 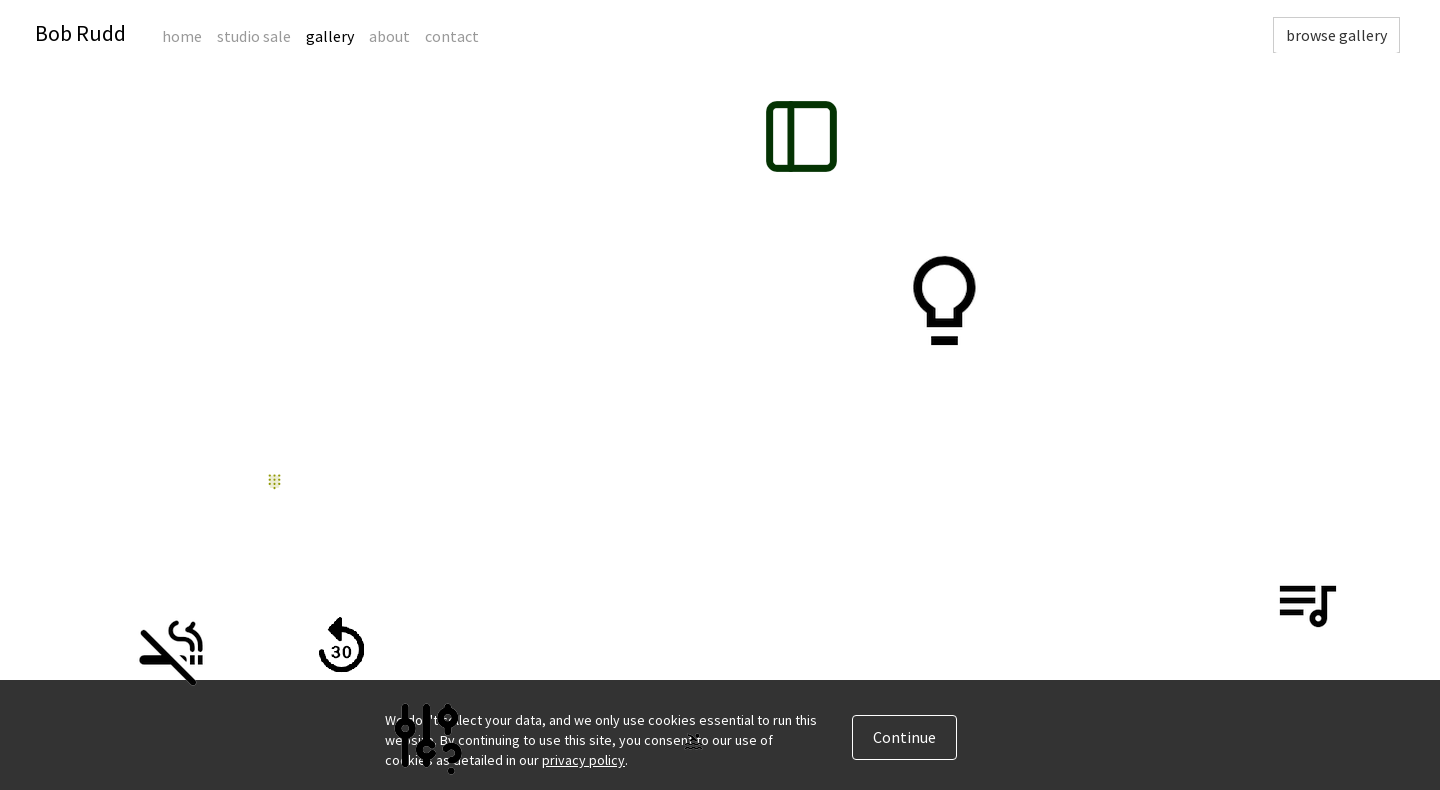 What do you see at coordinates (693, 741) in the screenshot?
I see `view swimming pool amenities` at bounding box center [693, 741].